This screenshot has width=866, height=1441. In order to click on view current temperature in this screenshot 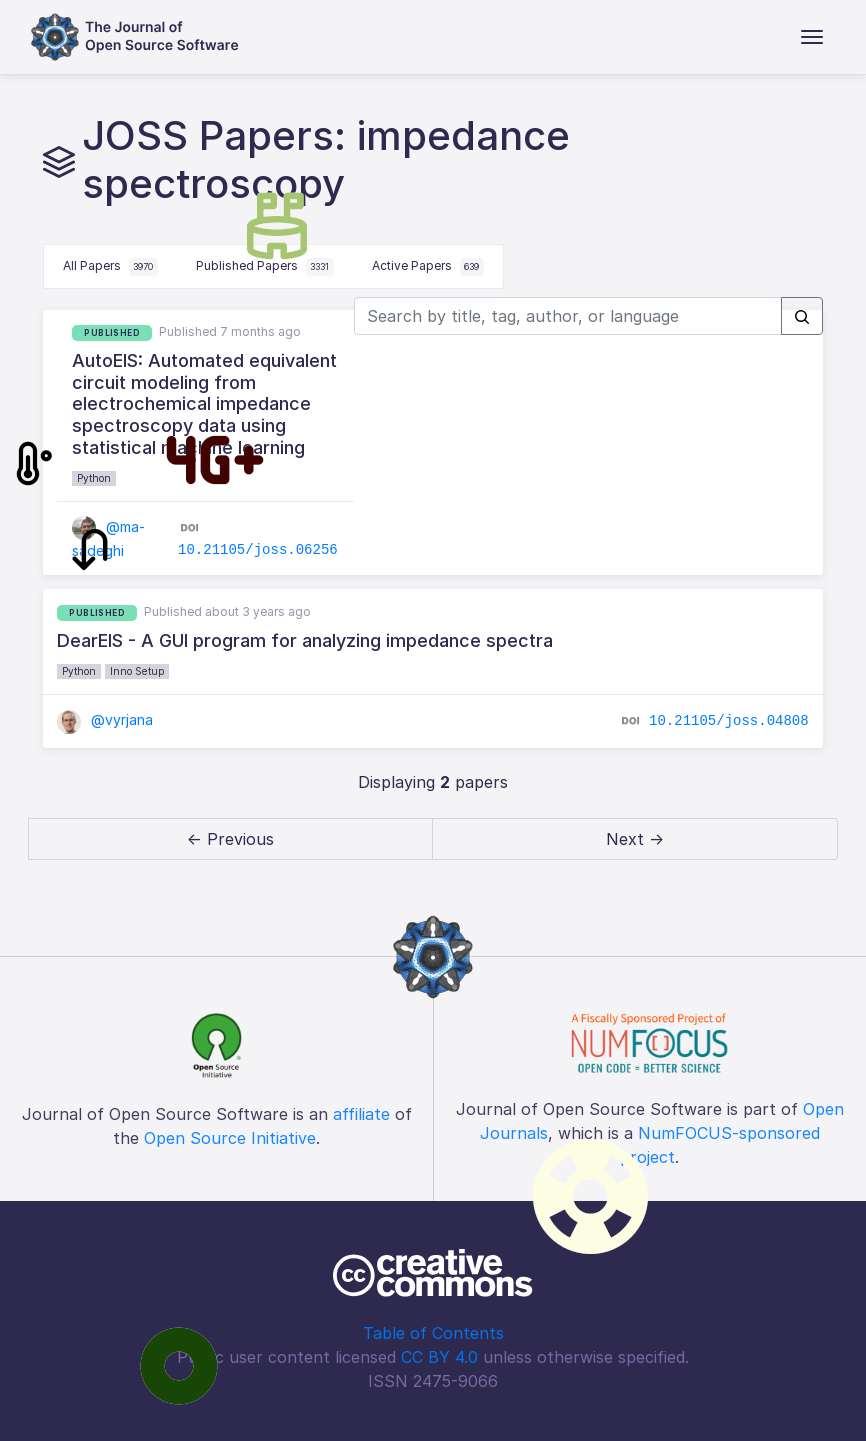, I will do `click(31, 463)`.